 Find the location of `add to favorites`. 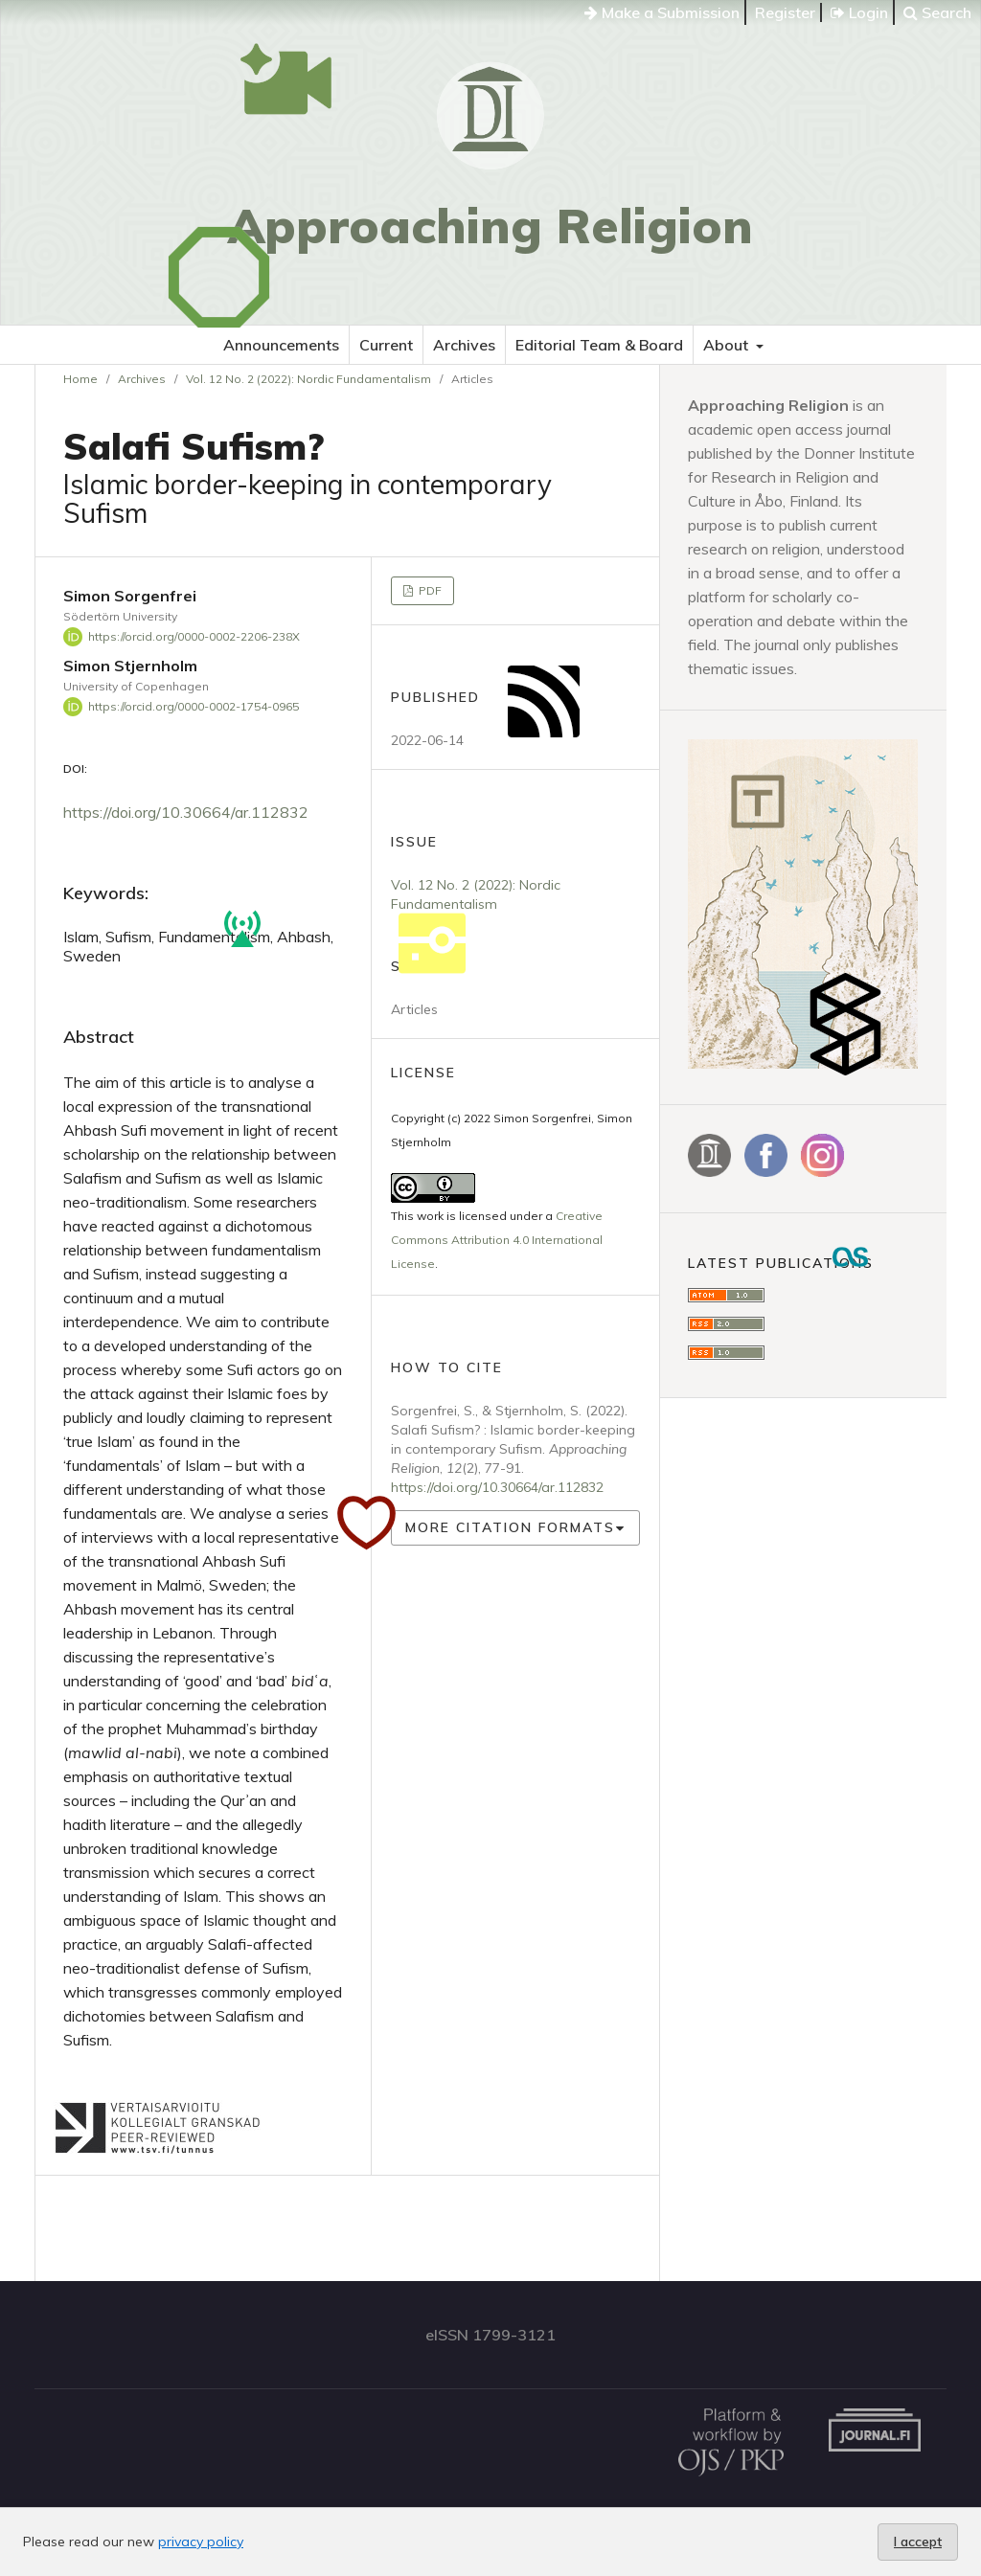

add to favorites is located at coordinates (366, 1522).